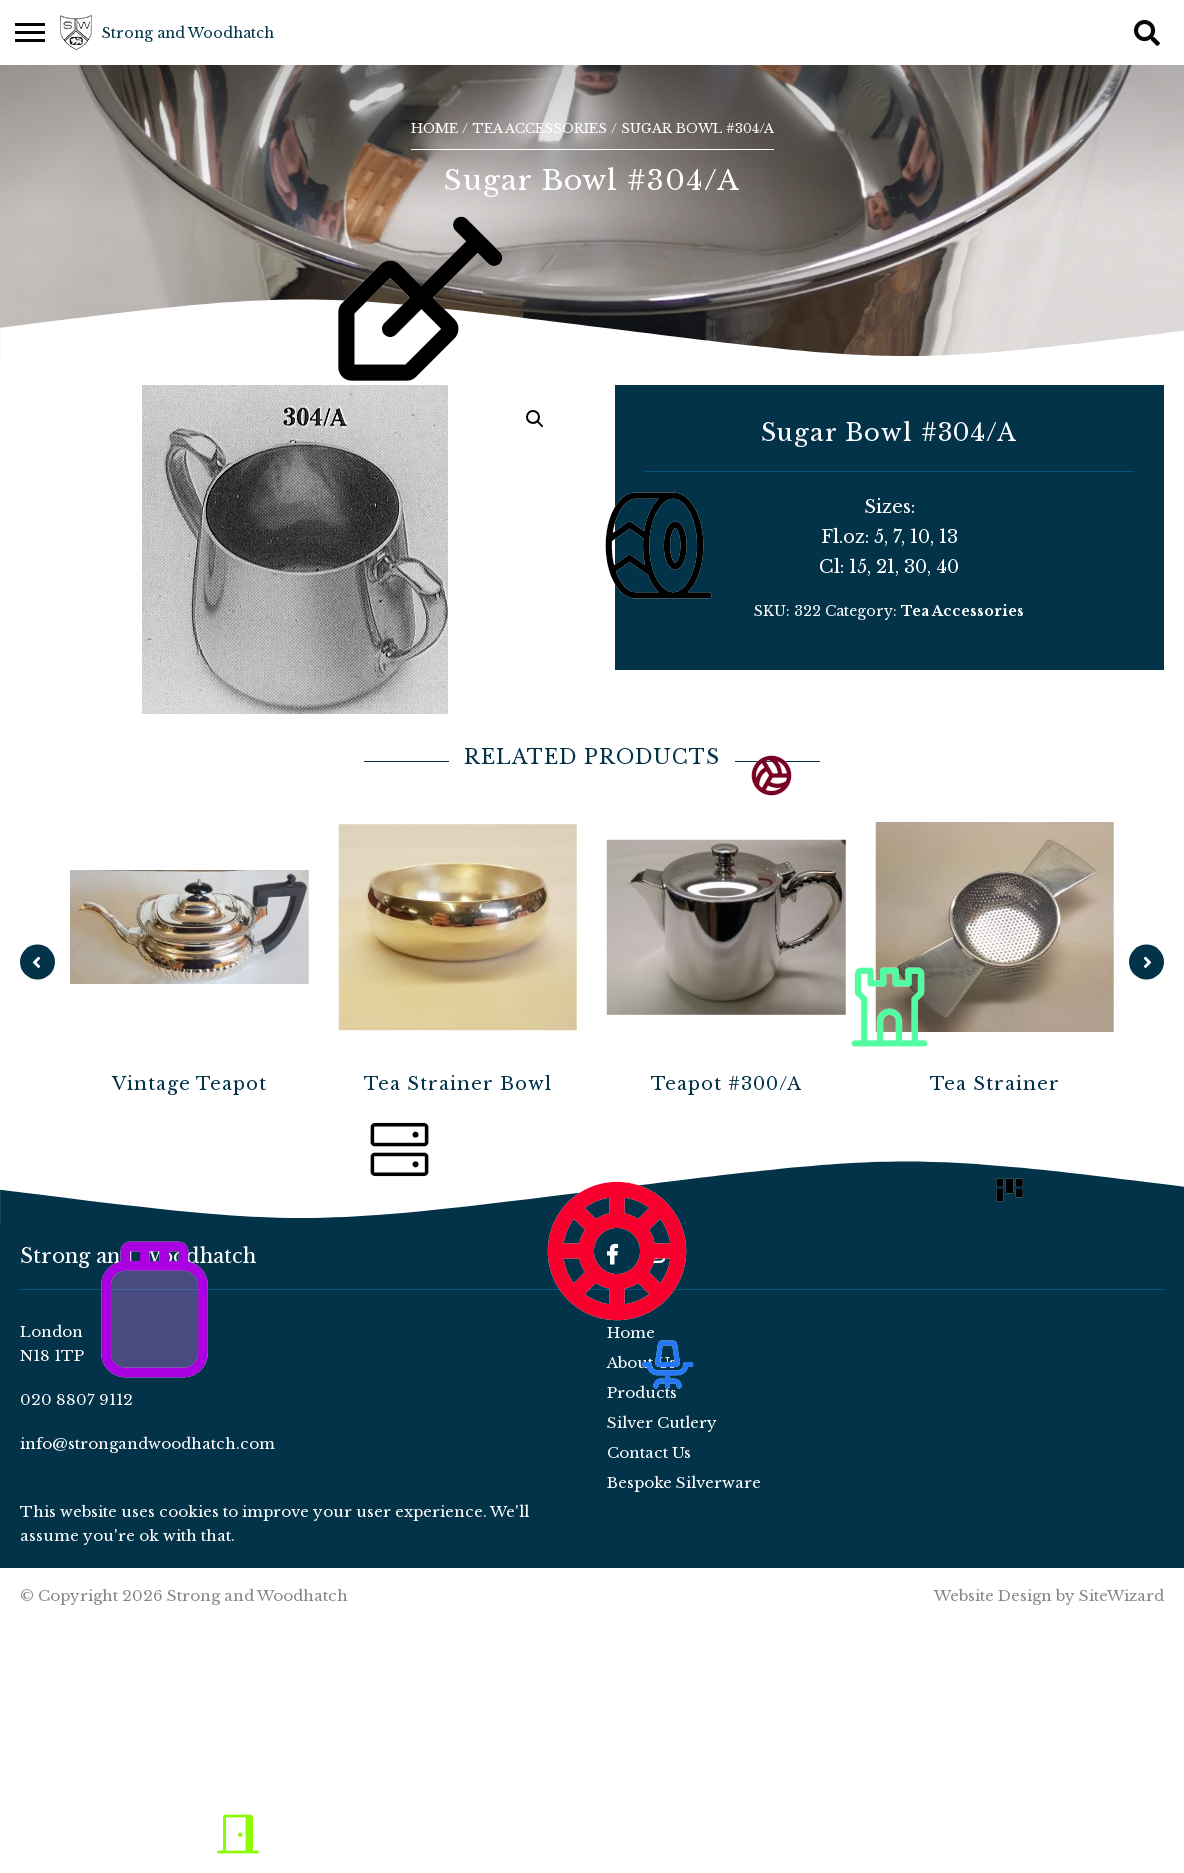  I want to click on access gardening or landscaping tools, so click(417, 301).